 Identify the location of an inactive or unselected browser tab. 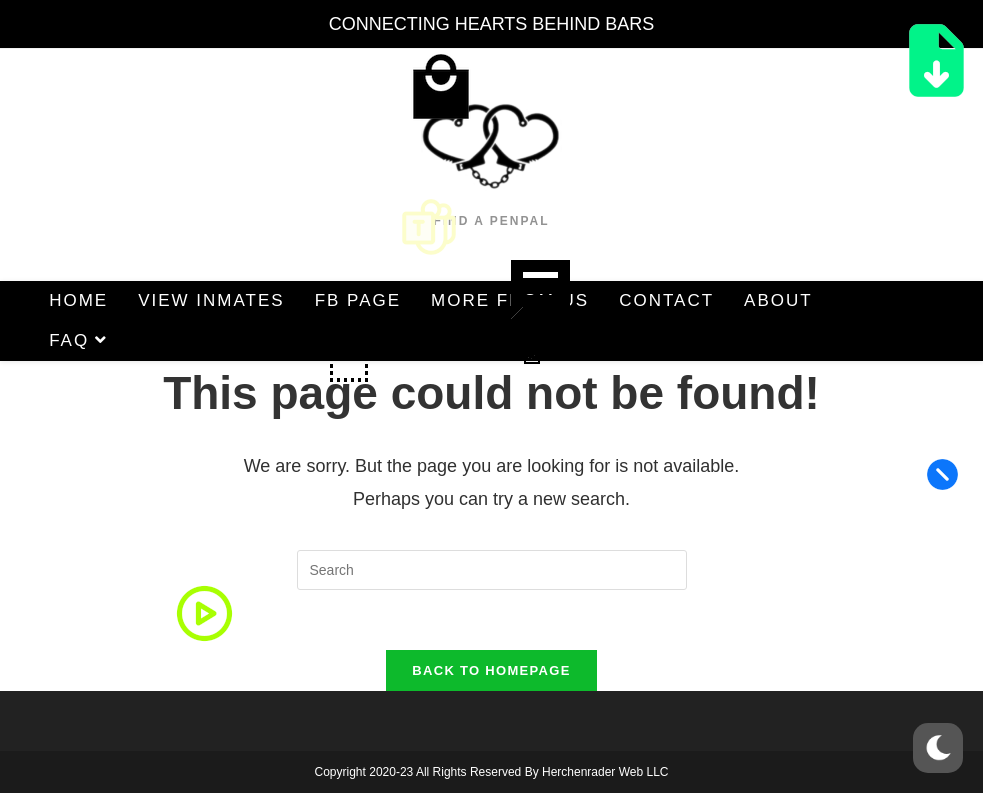
(349, 366).